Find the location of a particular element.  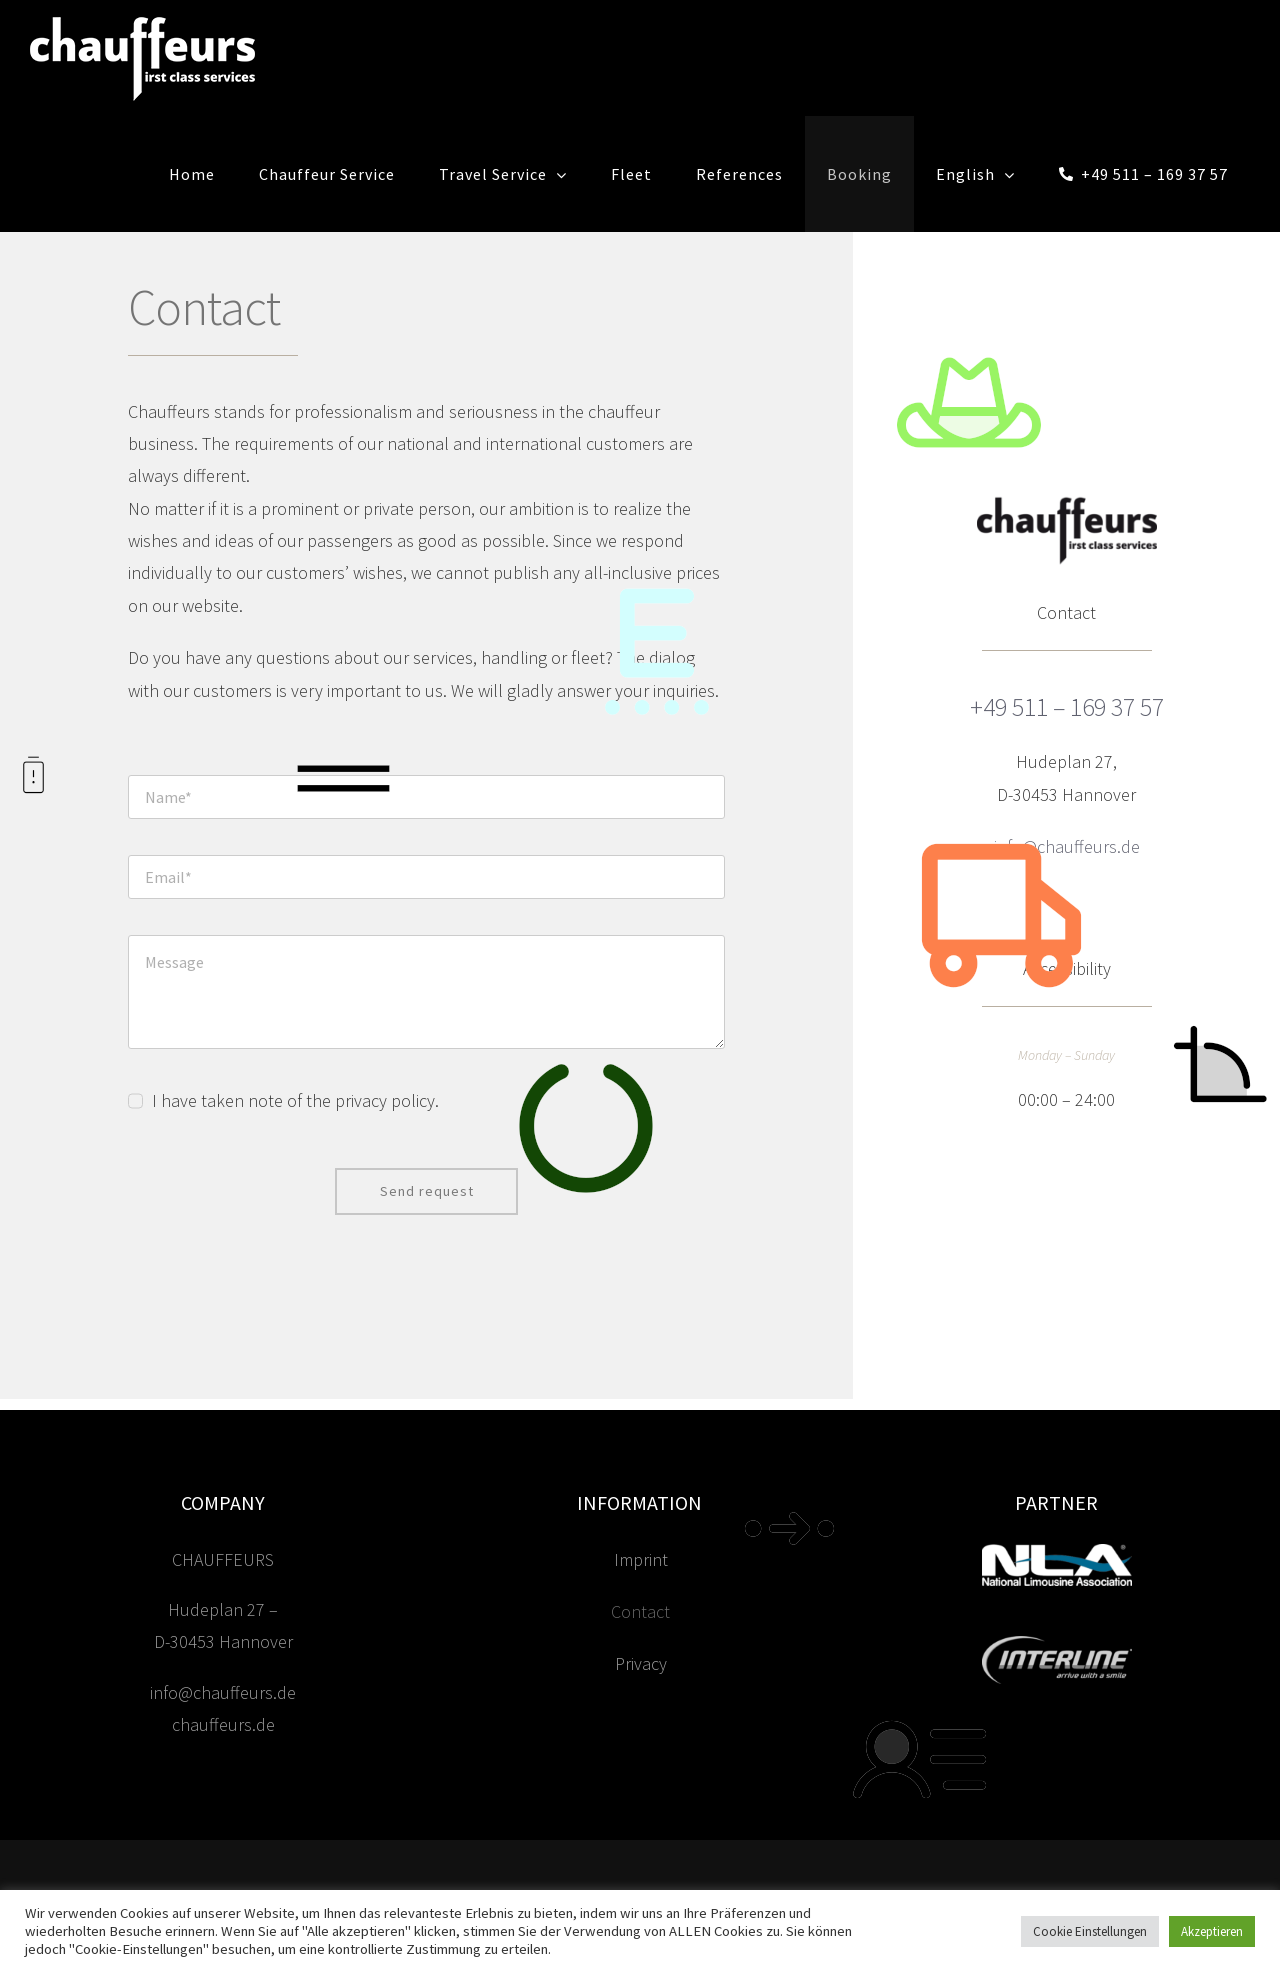

view user directory or contact list is located at coordinates (917, 1759).